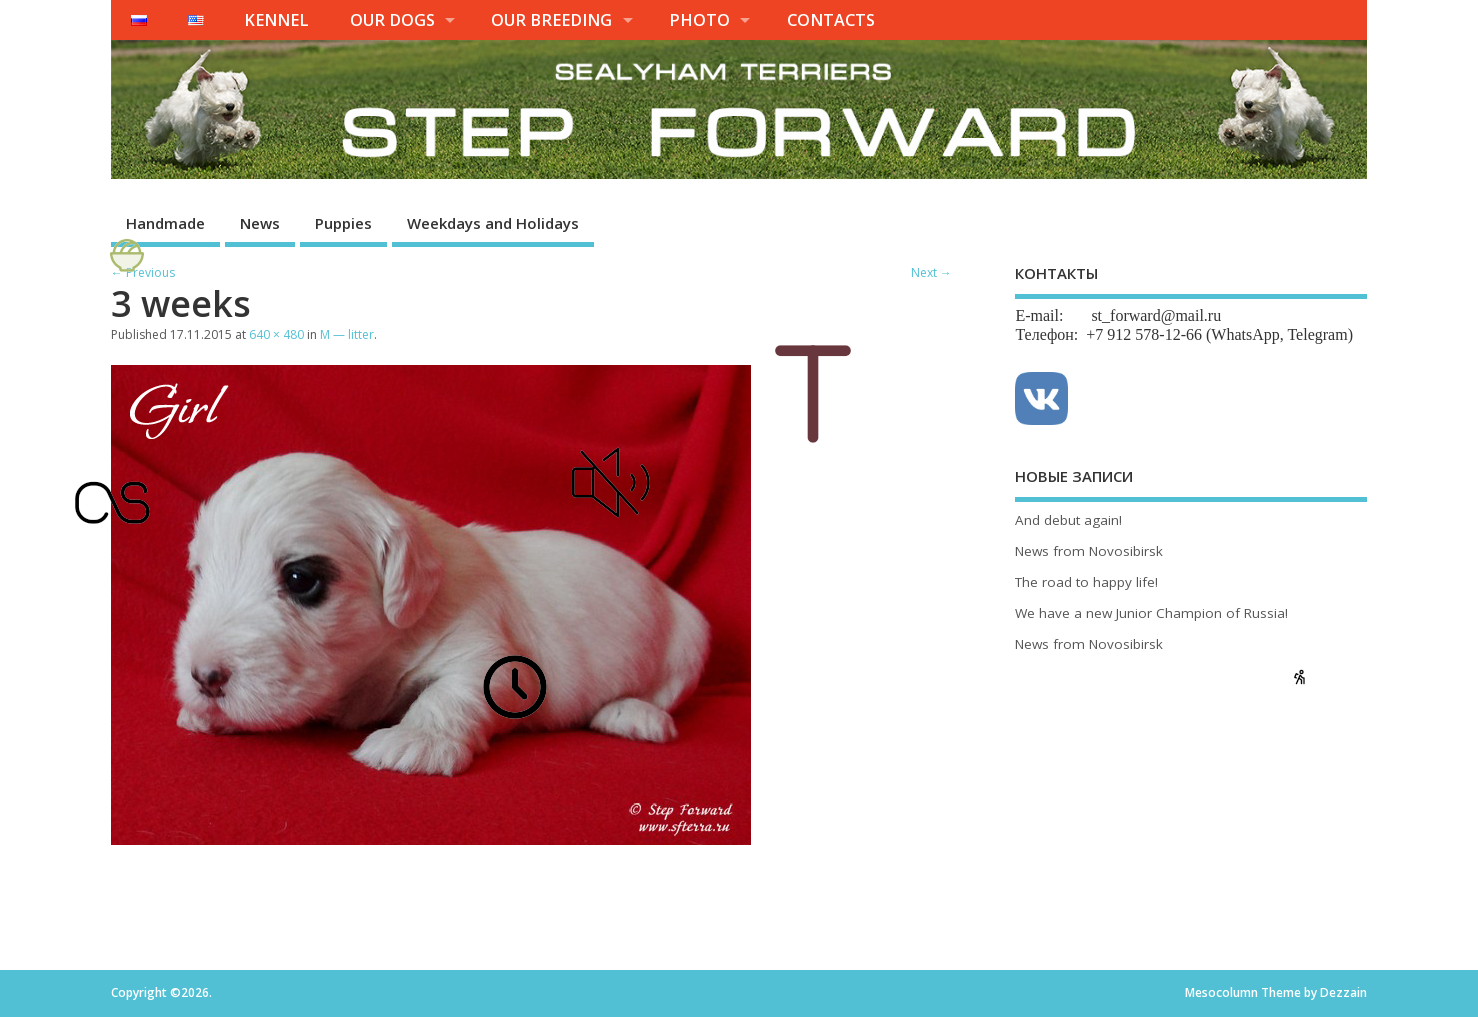 Image resolution: width=1478 pixels, height=1017 pixels. What do you see at coordinates (127, 256) in the screenshot?
I see `view food or meal options` at bounding box center [127, 256].